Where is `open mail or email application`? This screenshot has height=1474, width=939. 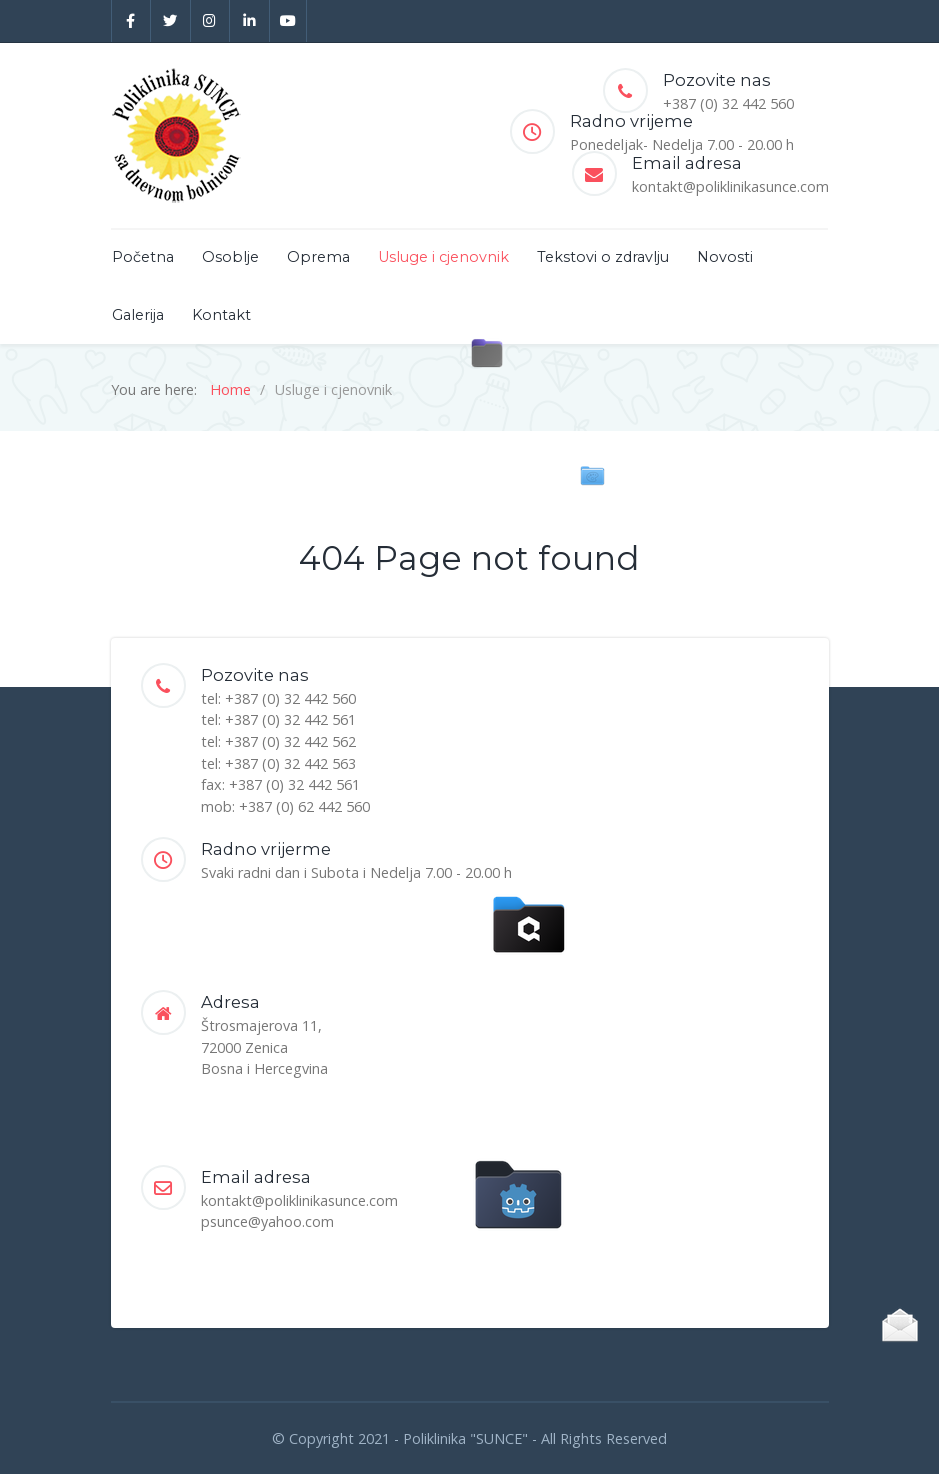 open mail or email application is located at coordinates (900, 1326).